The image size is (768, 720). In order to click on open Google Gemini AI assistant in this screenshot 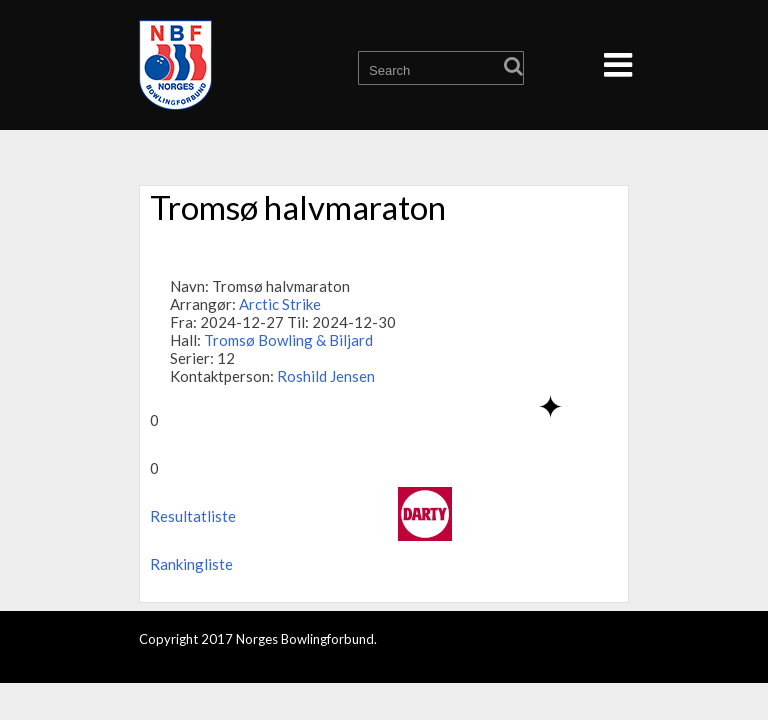, I will do `click(550, 406)`.